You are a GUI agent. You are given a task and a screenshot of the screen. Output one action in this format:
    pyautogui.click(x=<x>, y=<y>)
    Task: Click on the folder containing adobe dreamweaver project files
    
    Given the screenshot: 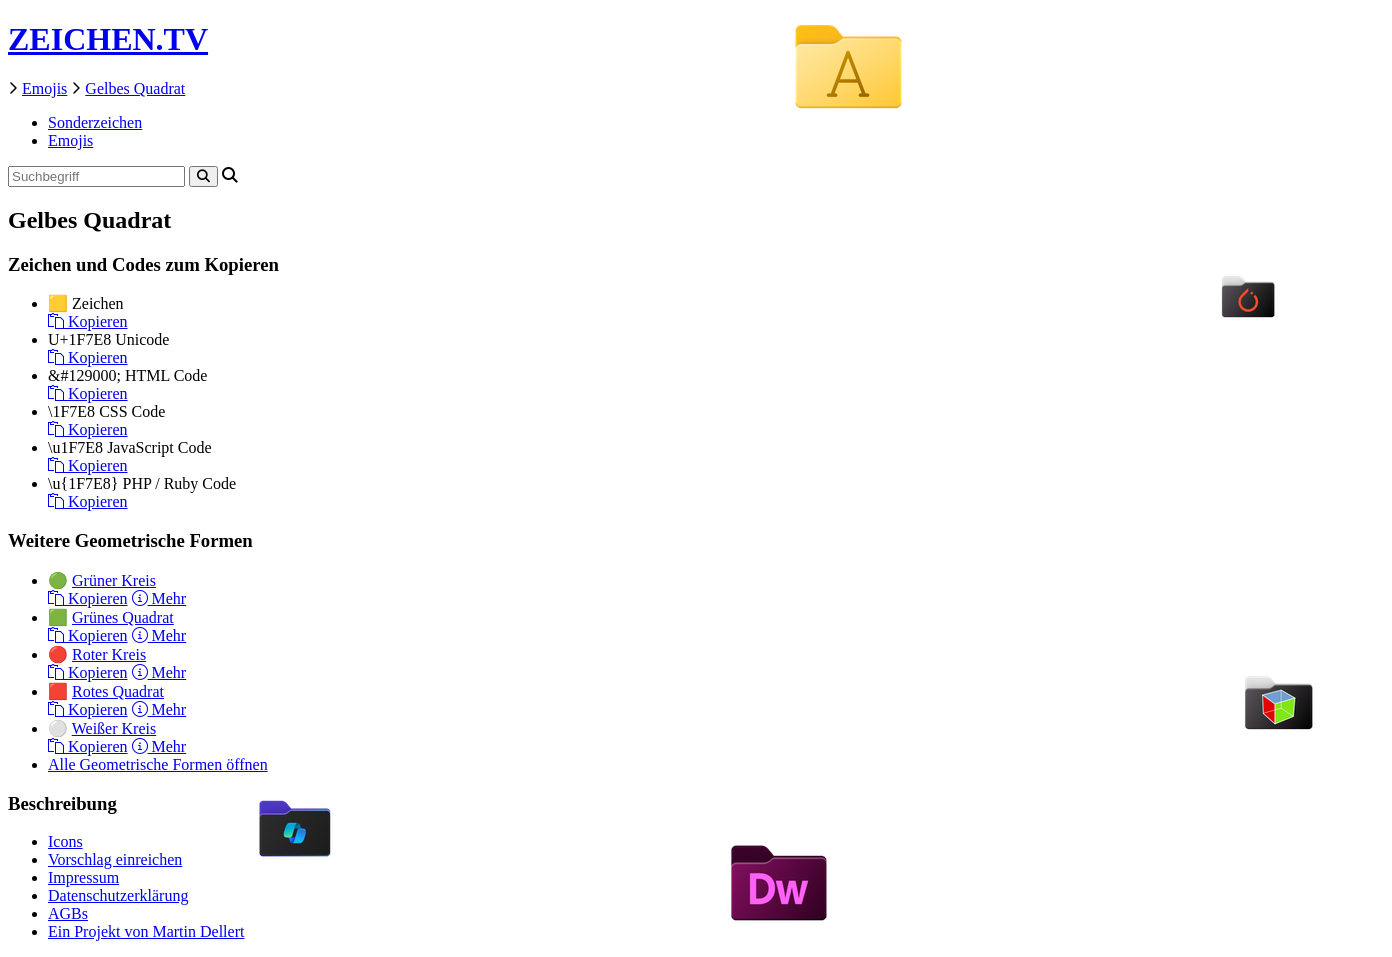 What is the action you would take?
    pyautogui.click(x=778, y=885)
    